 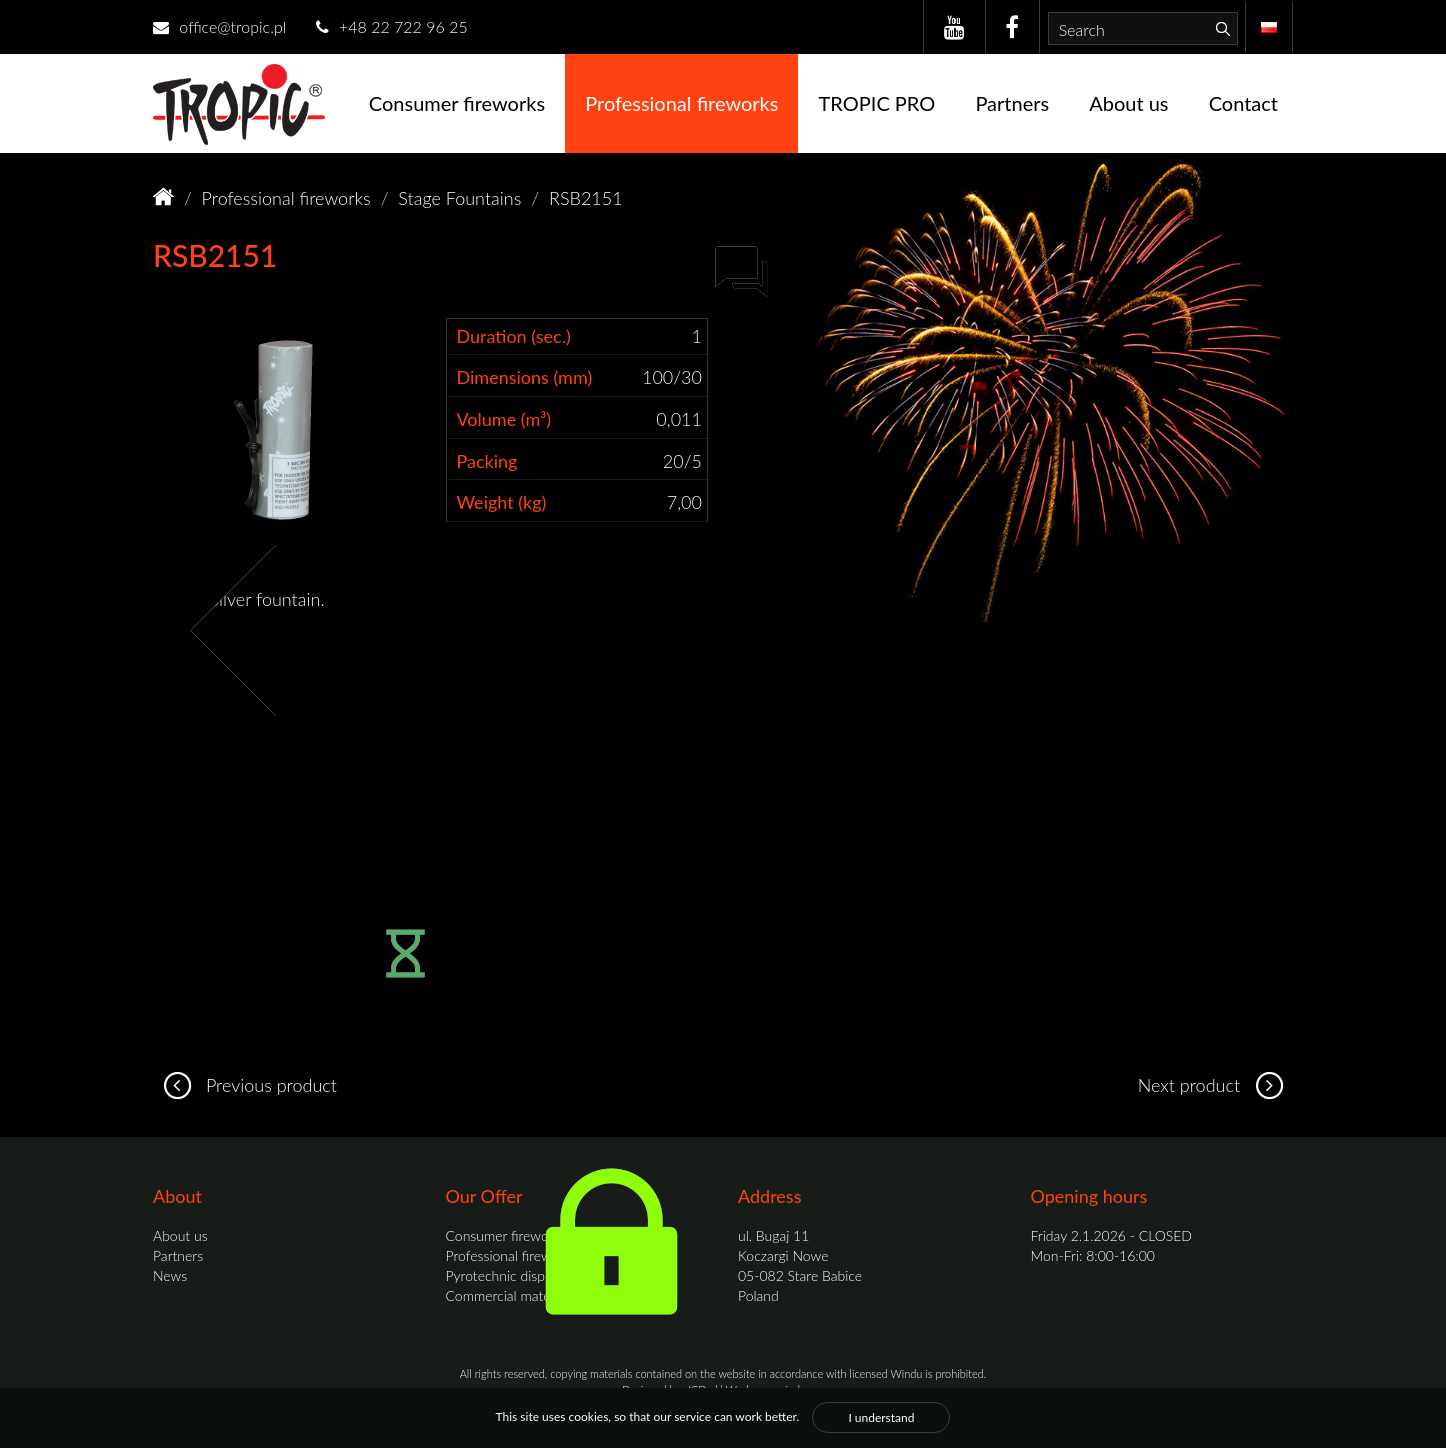 I want to click on indicates a locked or secured item, so click(x=611, y=1241).